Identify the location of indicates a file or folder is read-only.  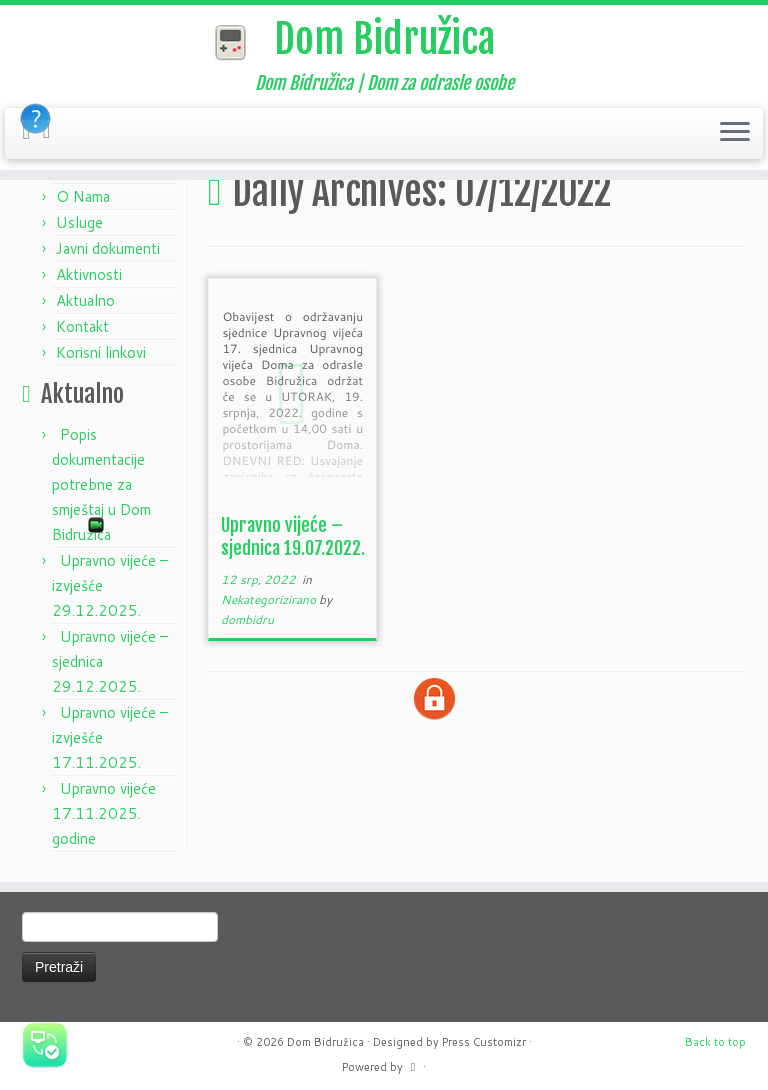
(434, 698).